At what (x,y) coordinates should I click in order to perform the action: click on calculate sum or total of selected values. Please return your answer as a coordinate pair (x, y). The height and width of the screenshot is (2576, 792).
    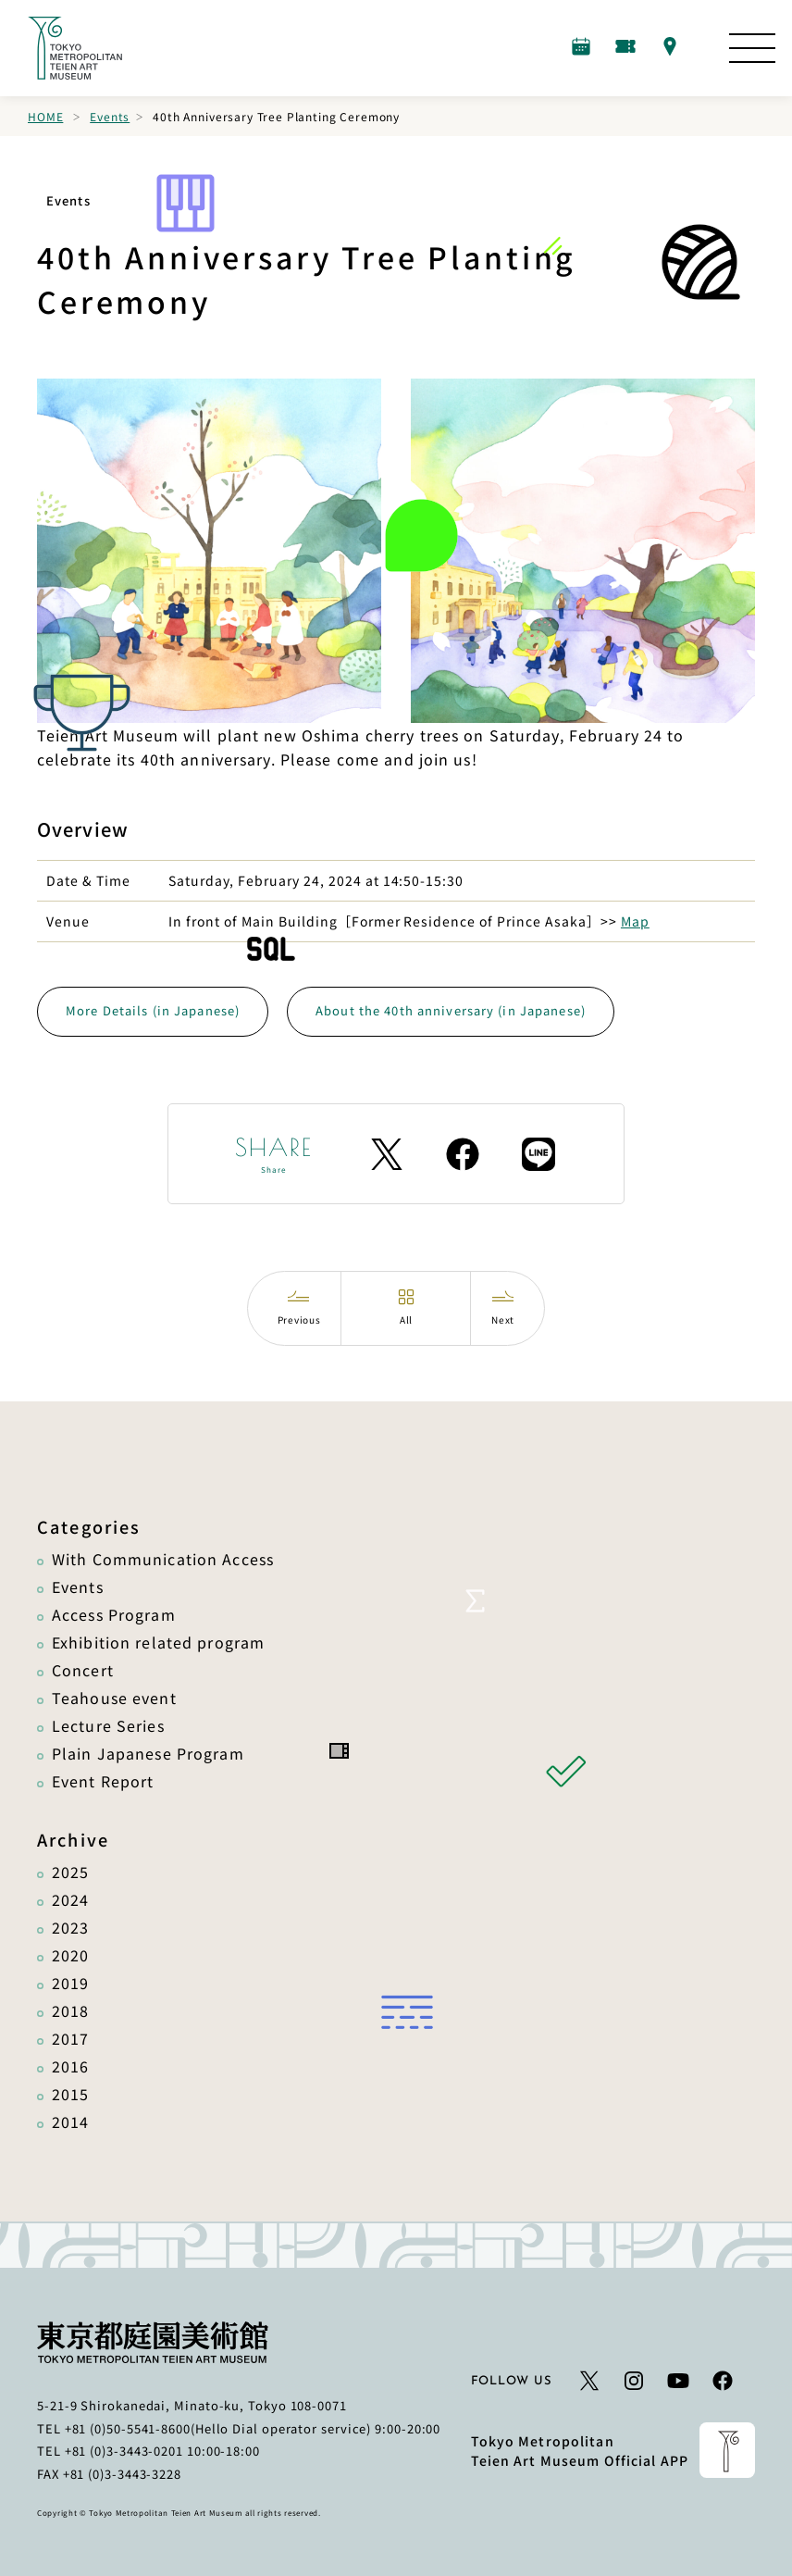
    Looking at the image, I should click on (475, 1600).